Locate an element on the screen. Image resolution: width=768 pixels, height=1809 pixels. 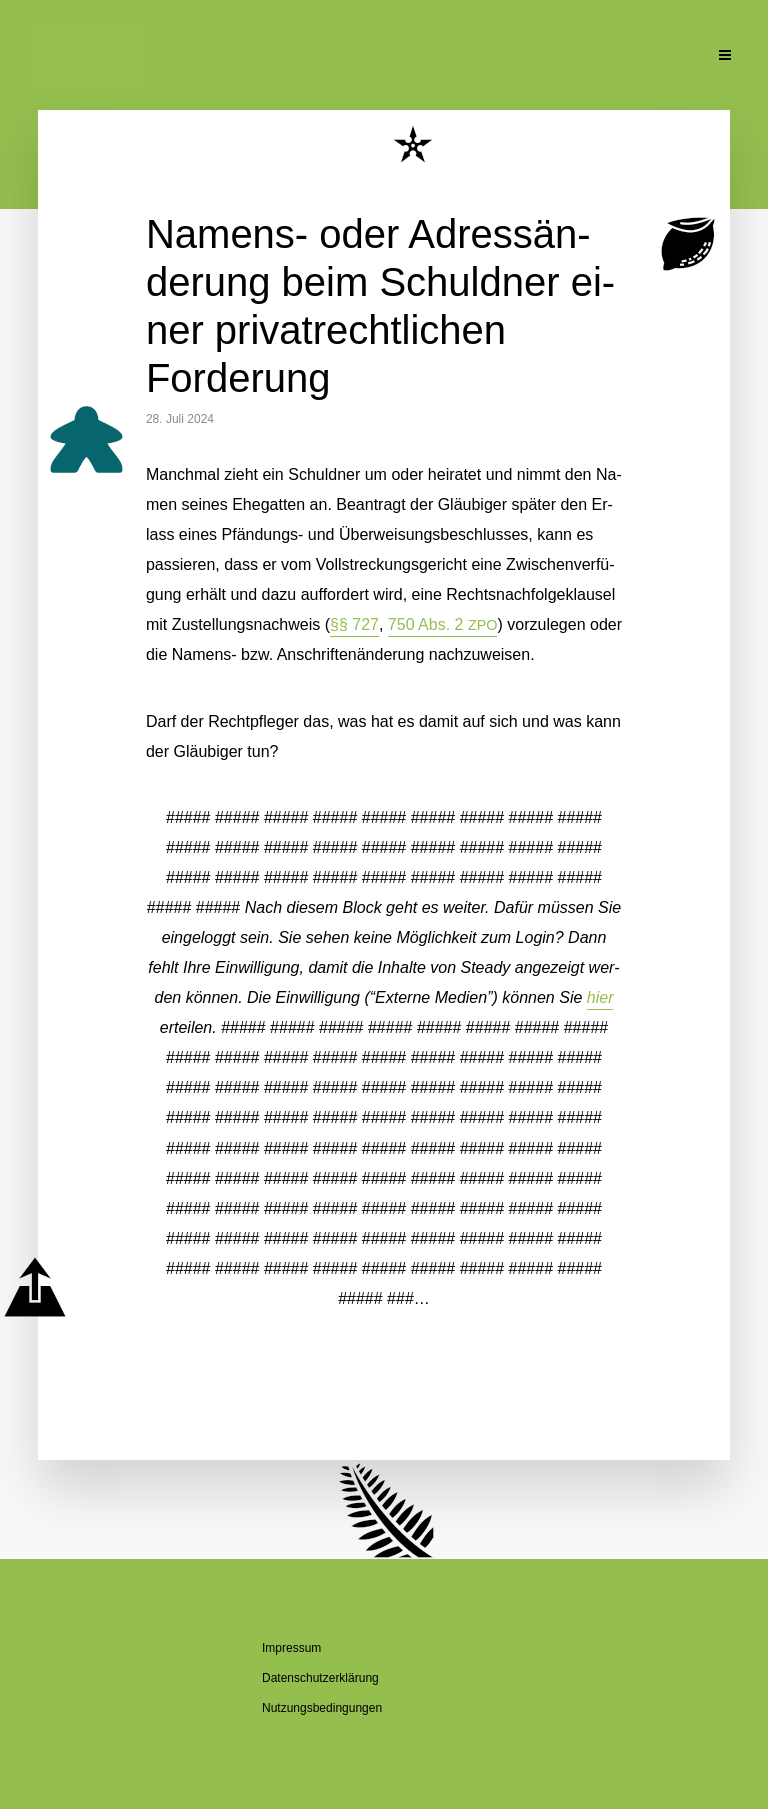
ninja or stealth game mode is located at coordinates (413, 144).